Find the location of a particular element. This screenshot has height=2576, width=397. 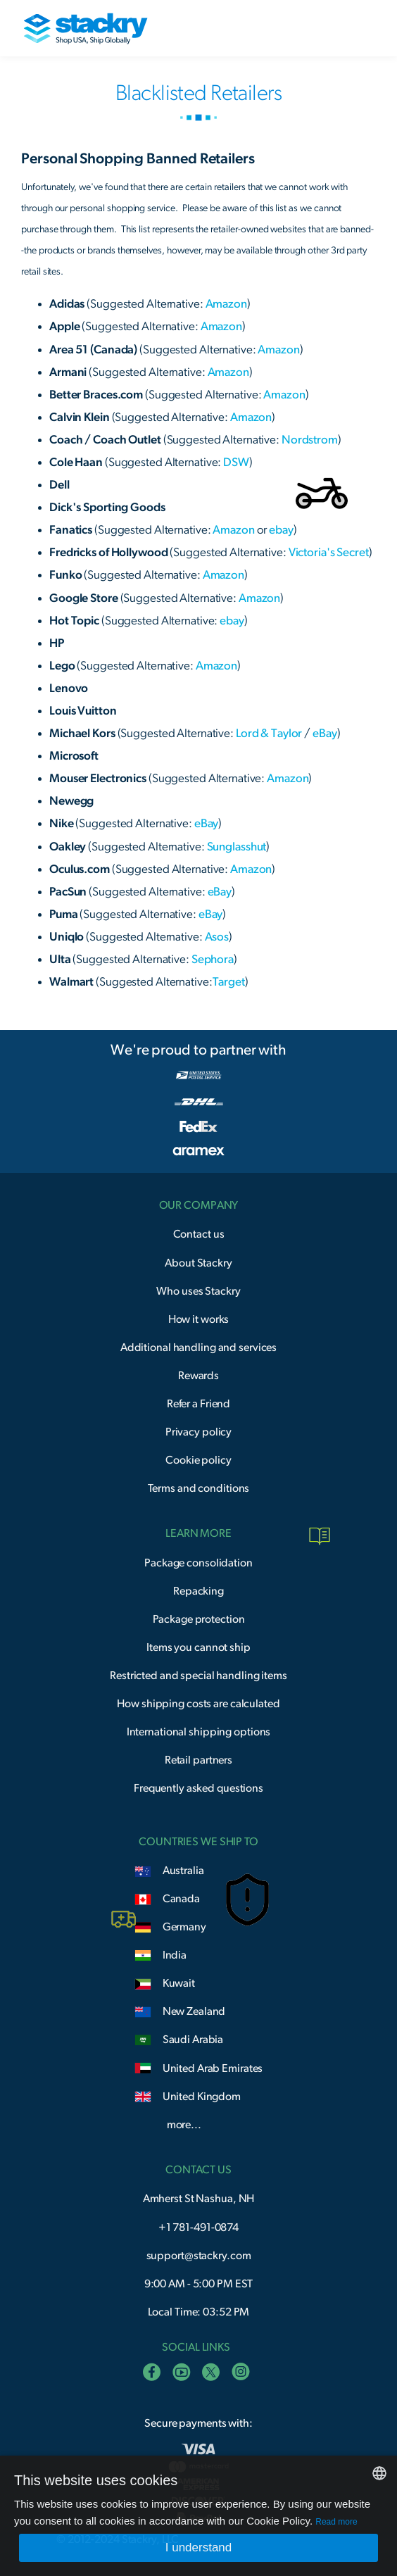

open reading mode or e-reader is located at coordinates (320, 1535).